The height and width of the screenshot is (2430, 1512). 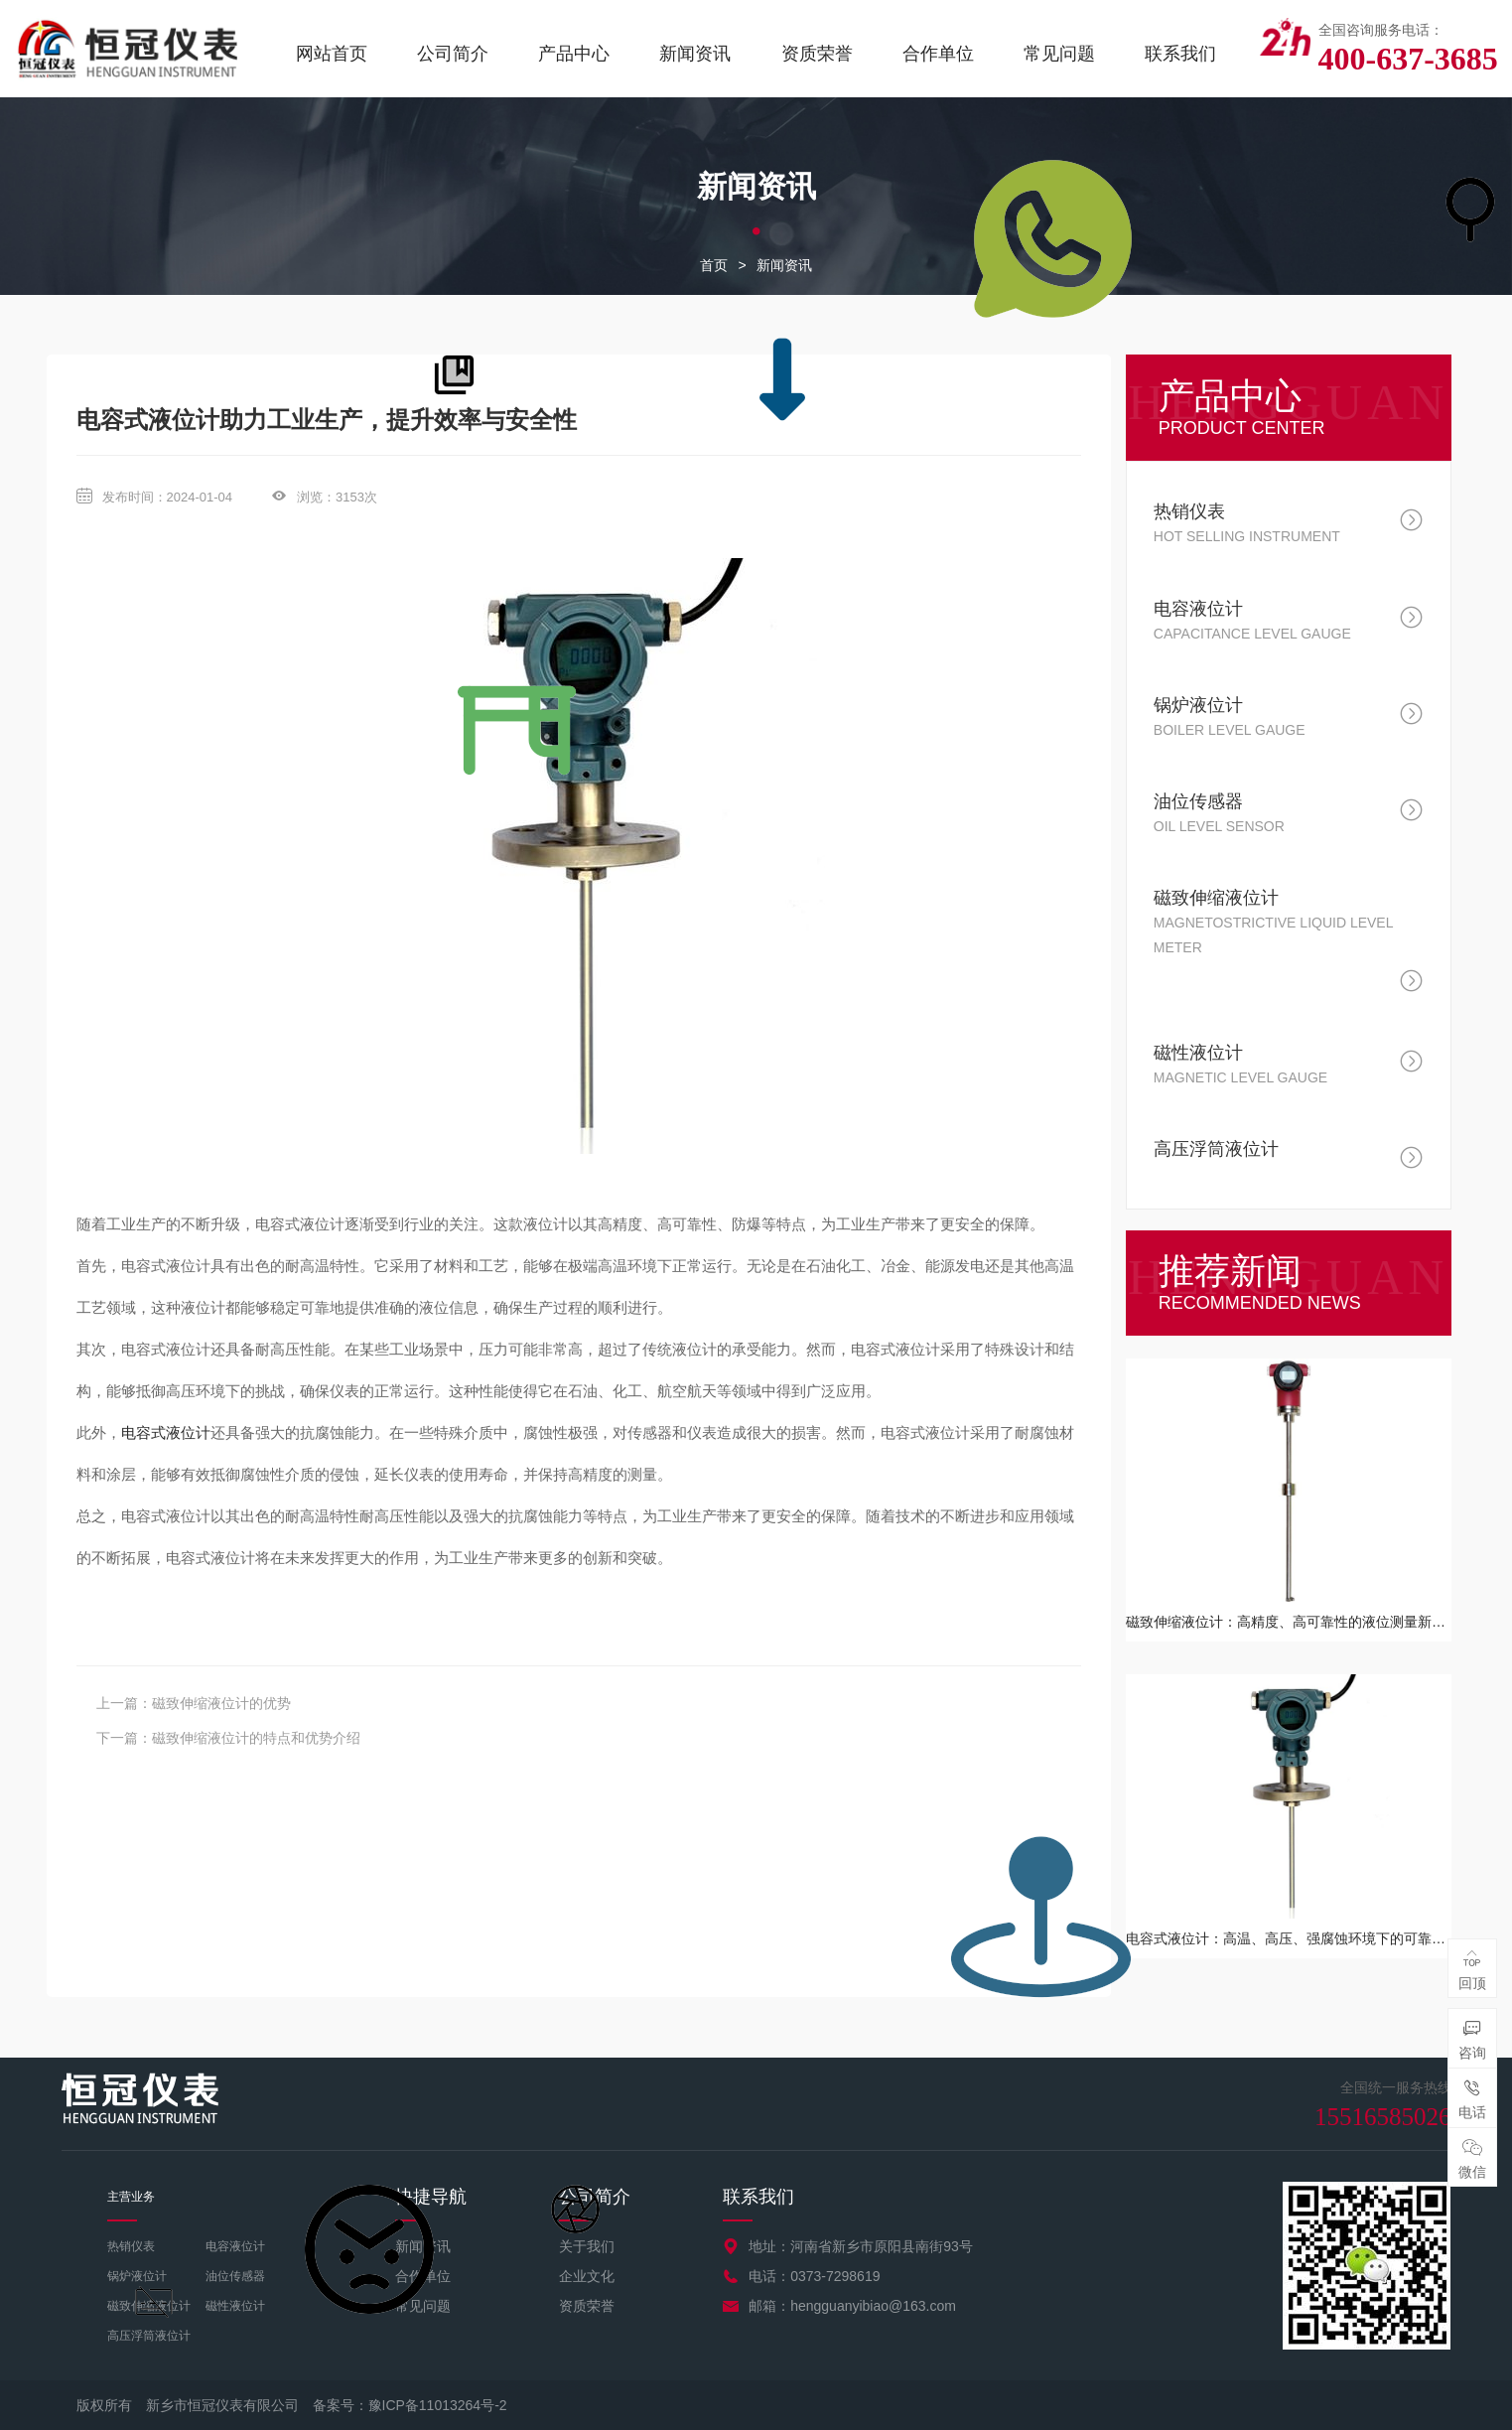 I want to click on disable subtitles or closed captions, so click(x=154, y=2302).